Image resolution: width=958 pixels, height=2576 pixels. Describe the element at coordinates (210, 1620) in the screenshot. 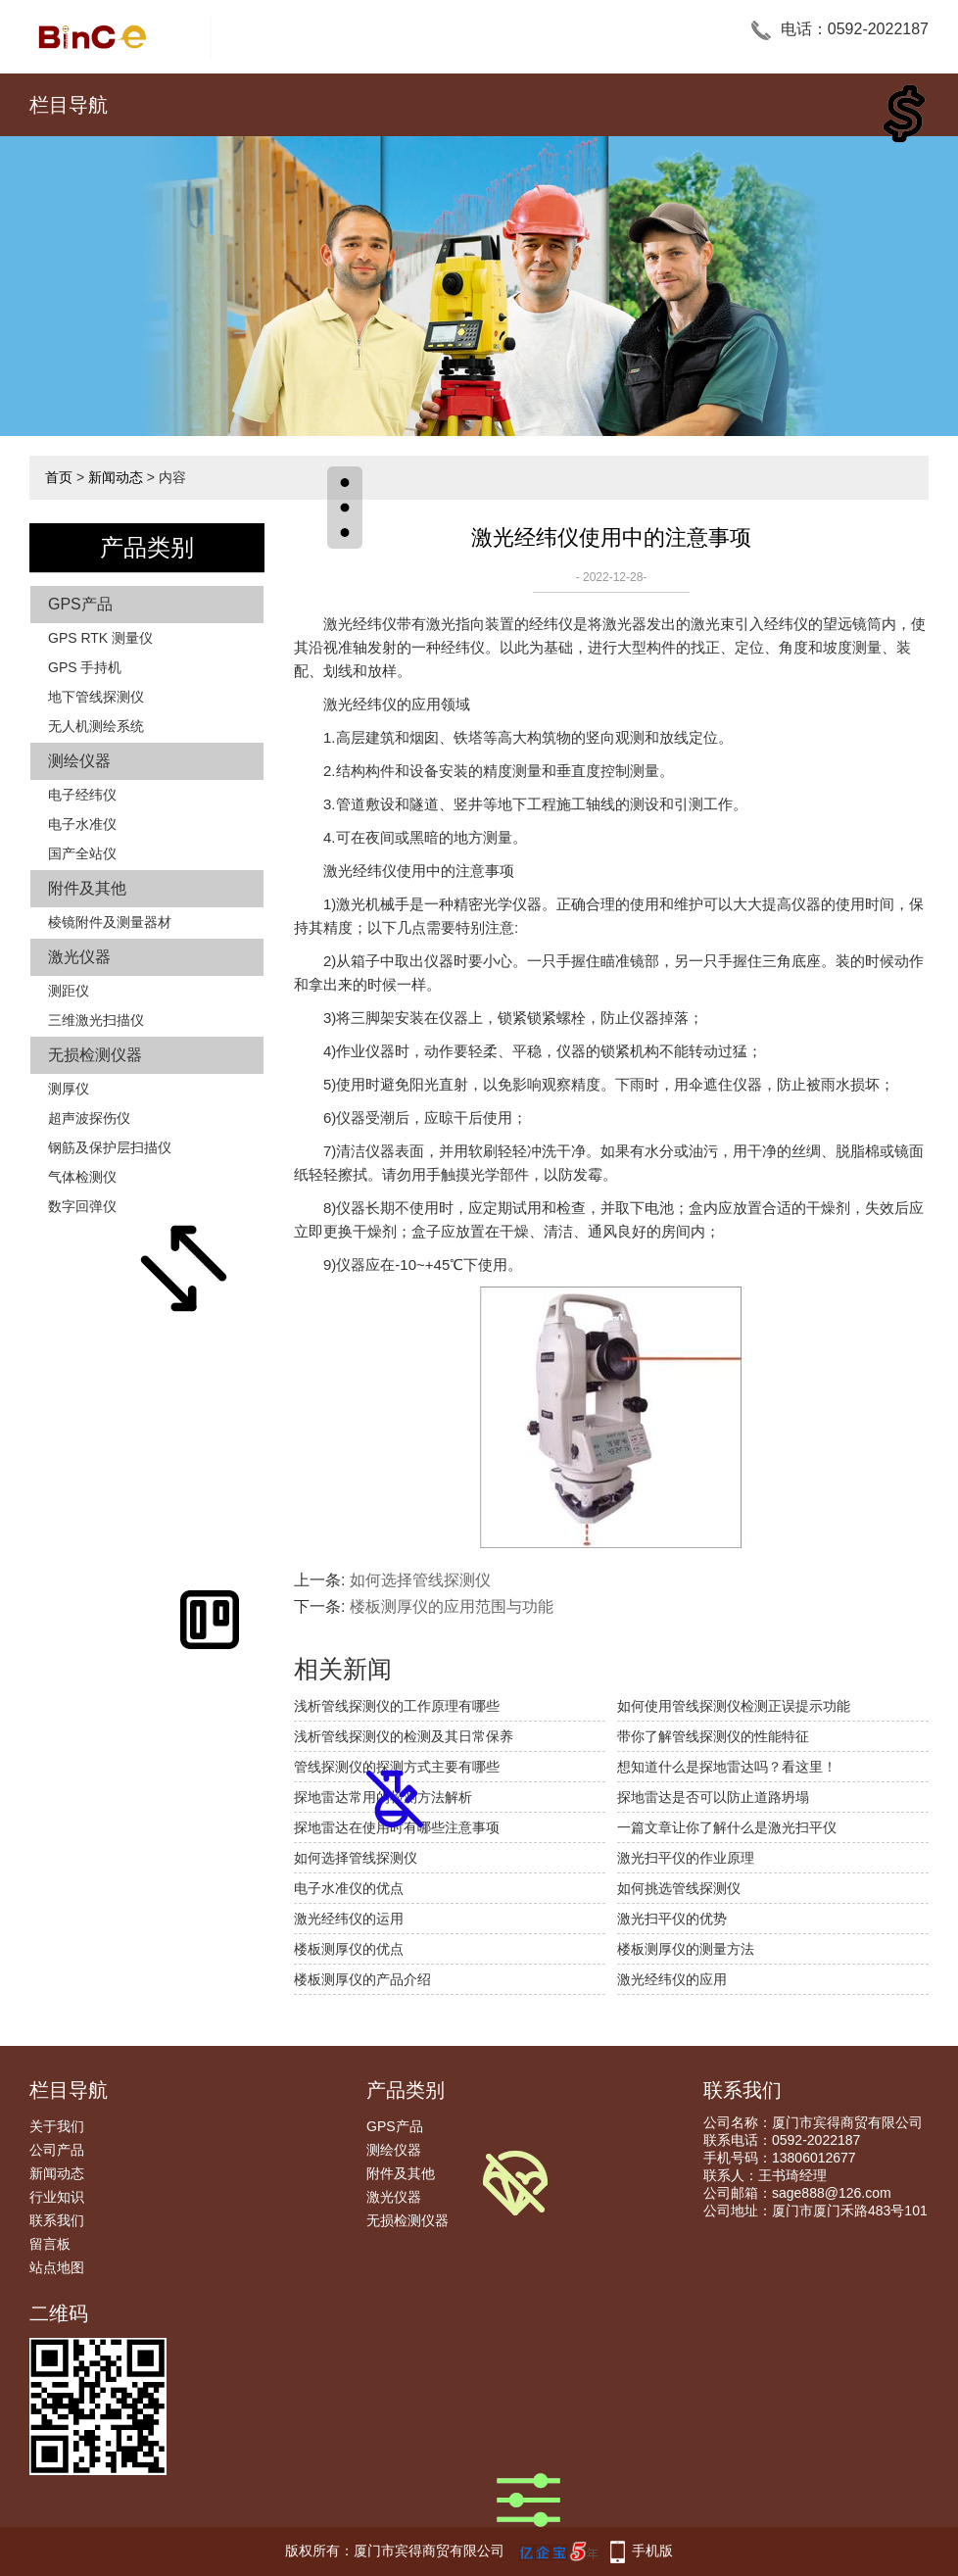

I see `open Trello app` at that location.